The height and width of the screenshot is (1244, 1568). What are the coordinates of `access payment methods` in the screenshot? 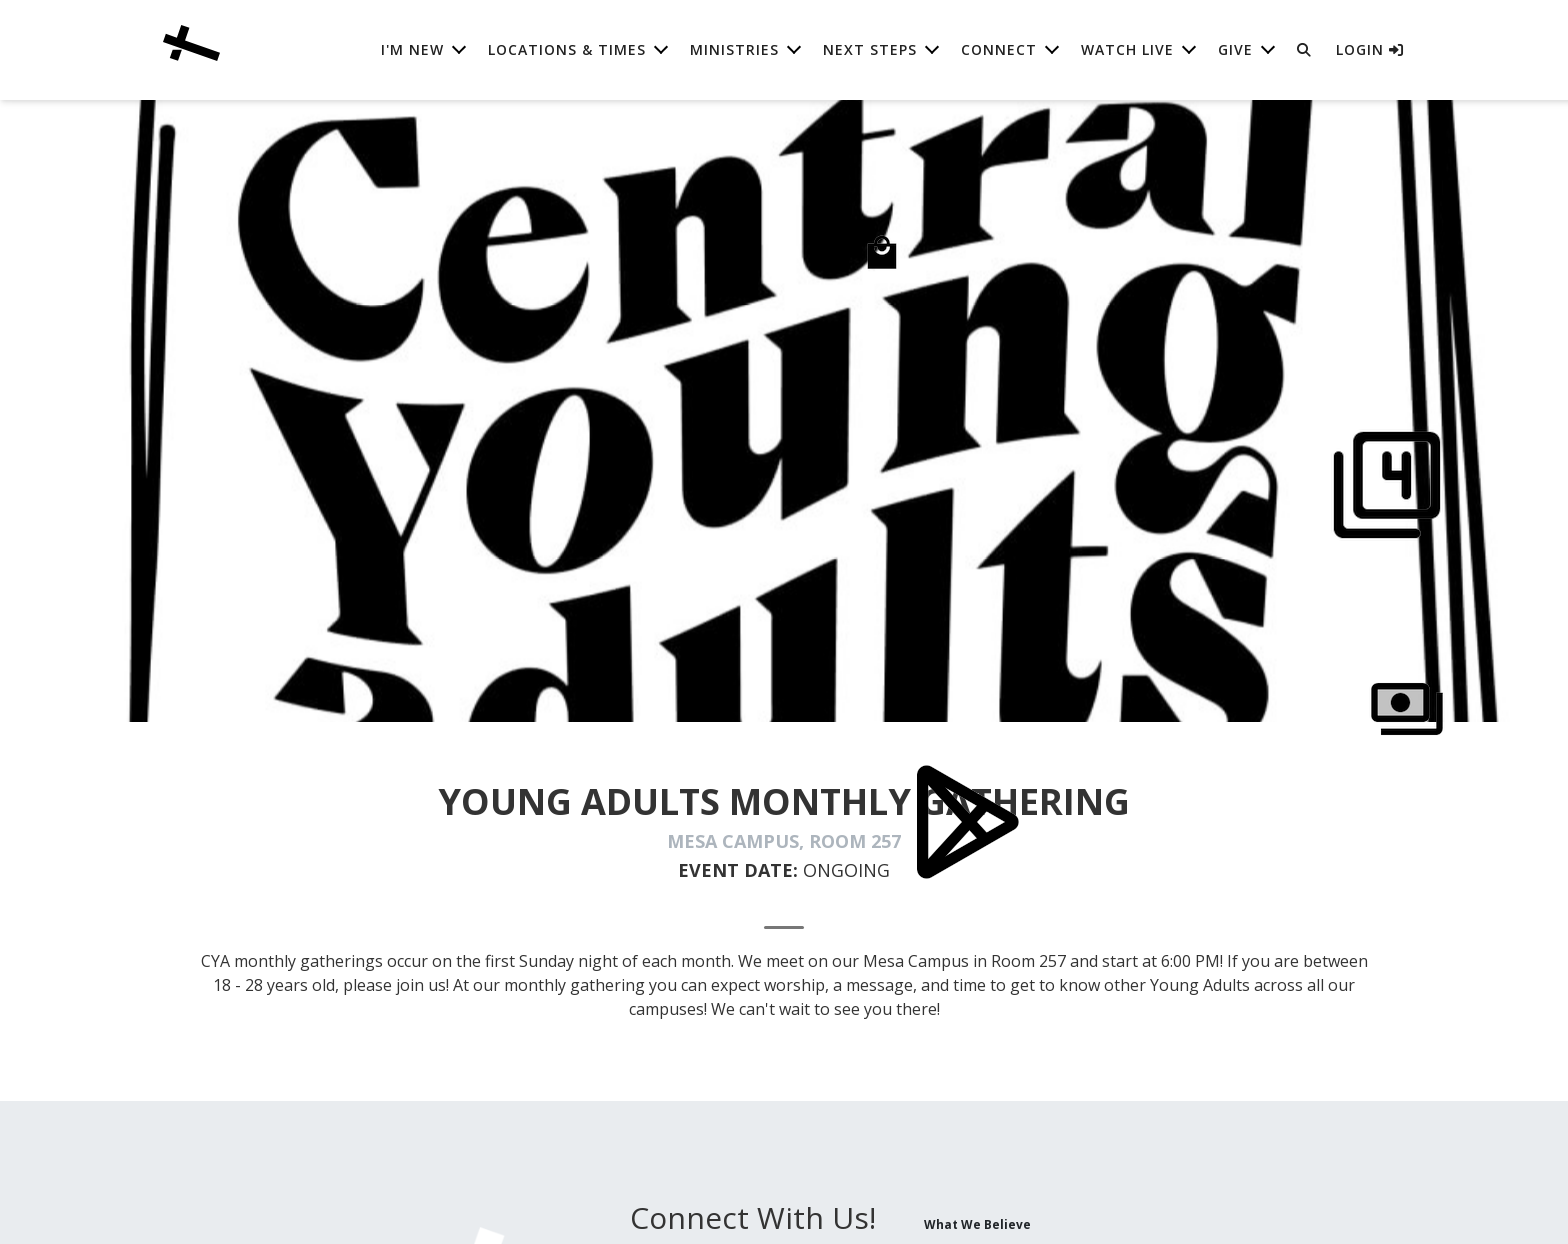 It's located at (1407, 709).